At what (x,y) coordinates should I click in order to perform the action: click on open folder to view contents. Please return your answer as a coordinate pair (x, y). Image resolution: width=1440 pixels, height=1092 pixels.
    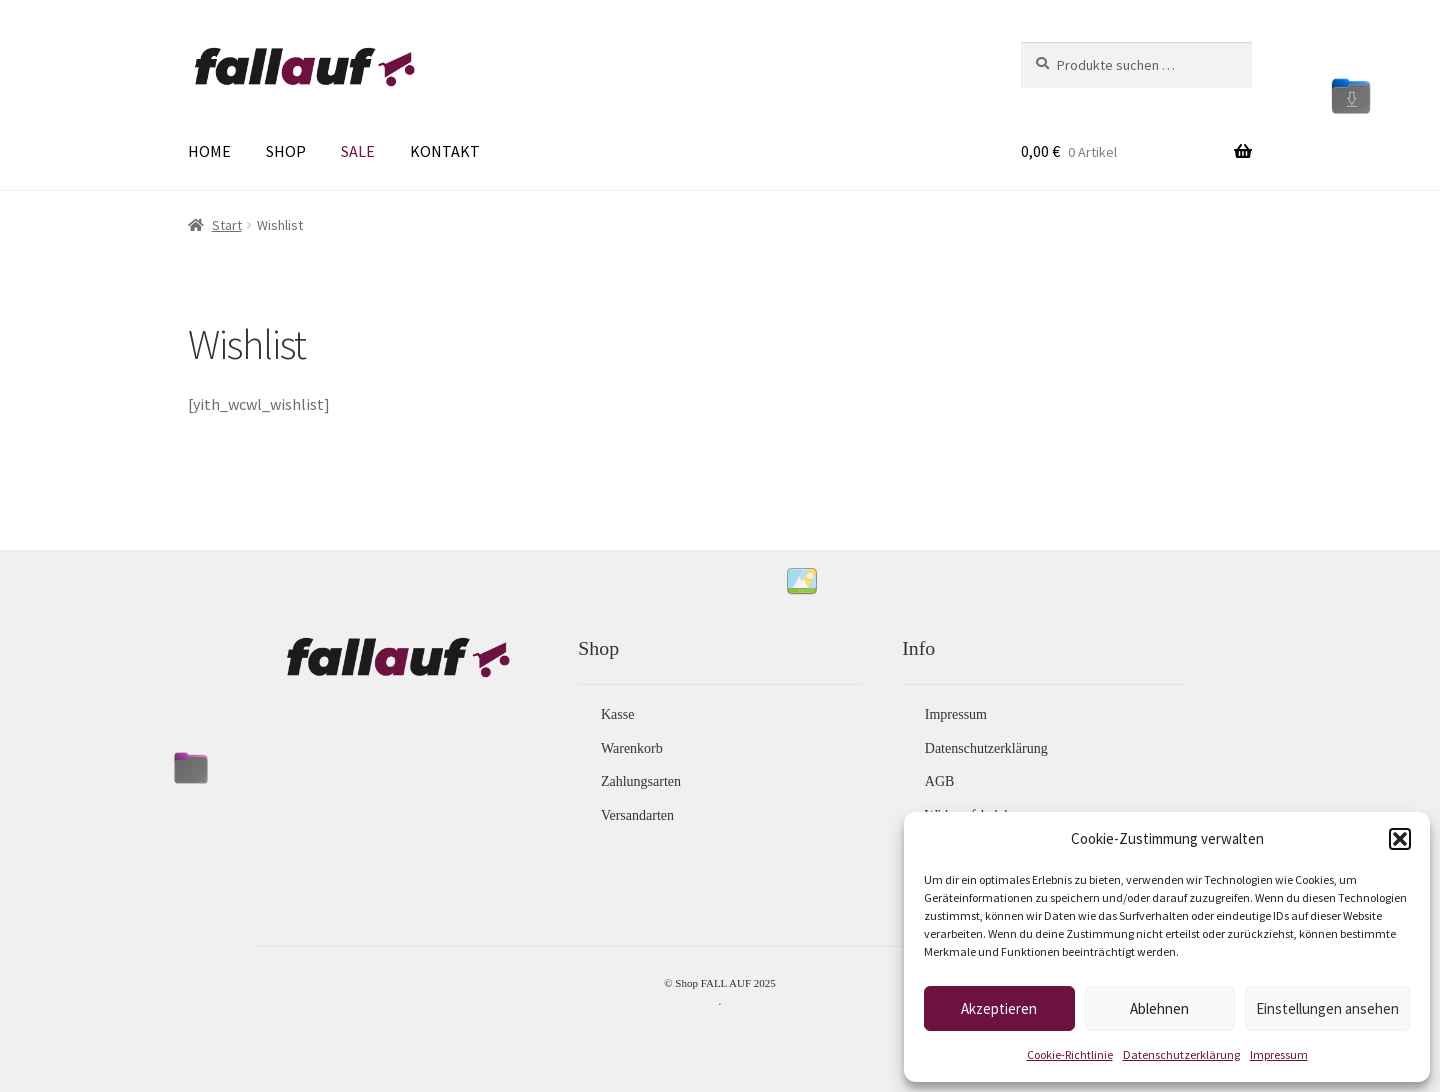
    Looking at the image, I should click on (191, 768).